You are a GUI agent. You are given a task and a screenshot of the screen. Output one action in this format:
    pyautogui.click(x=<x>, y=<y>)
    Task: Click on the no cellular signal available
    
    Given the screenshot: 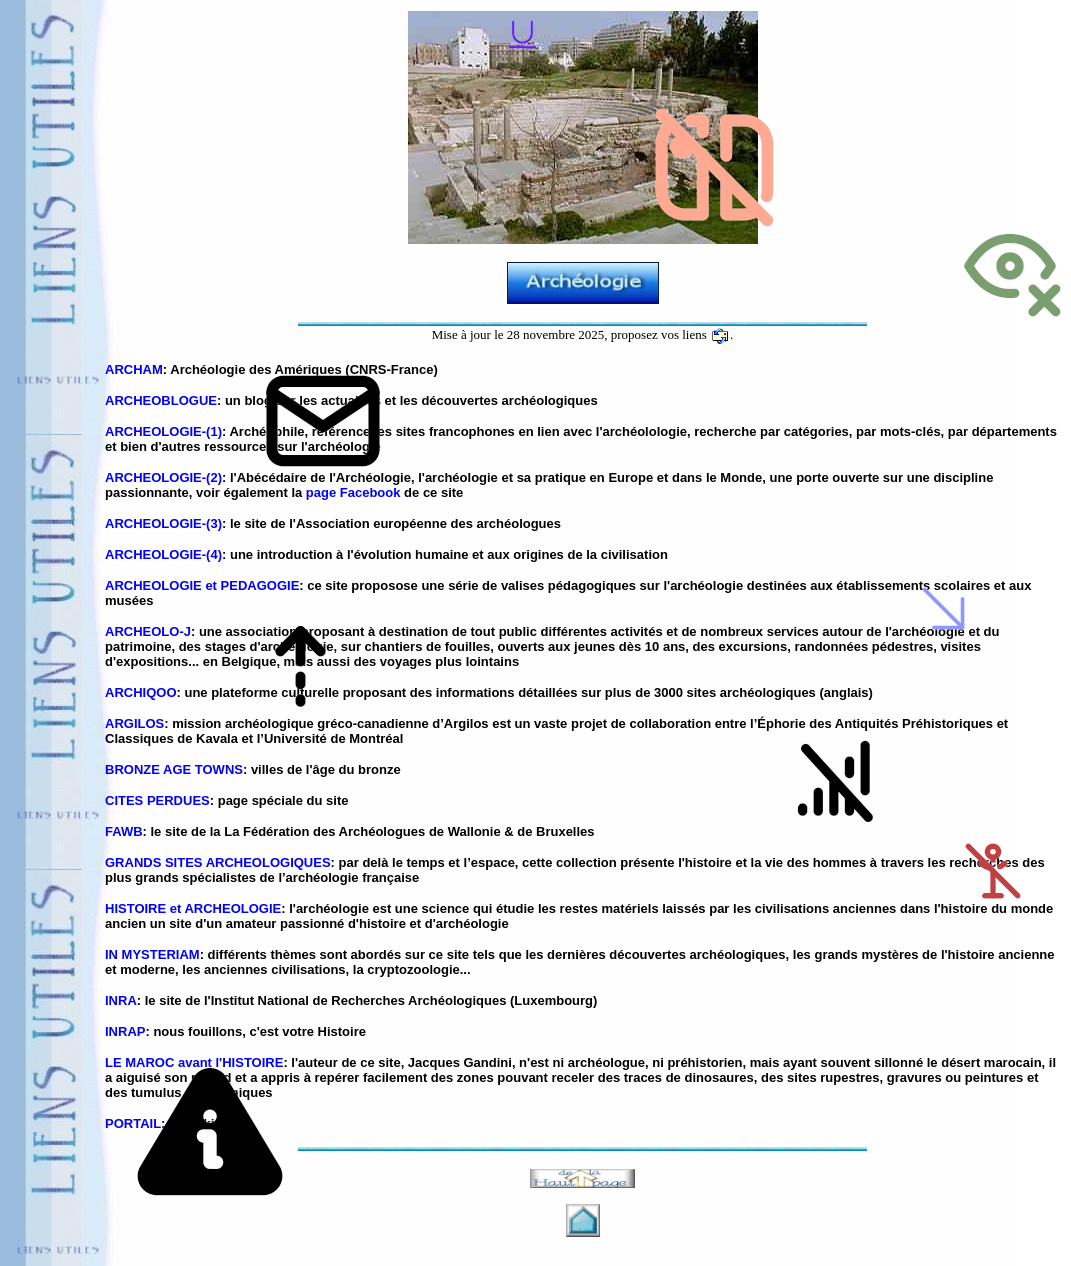 What is the action you would take?
    pyautogui.click(x=837, y=783)
    